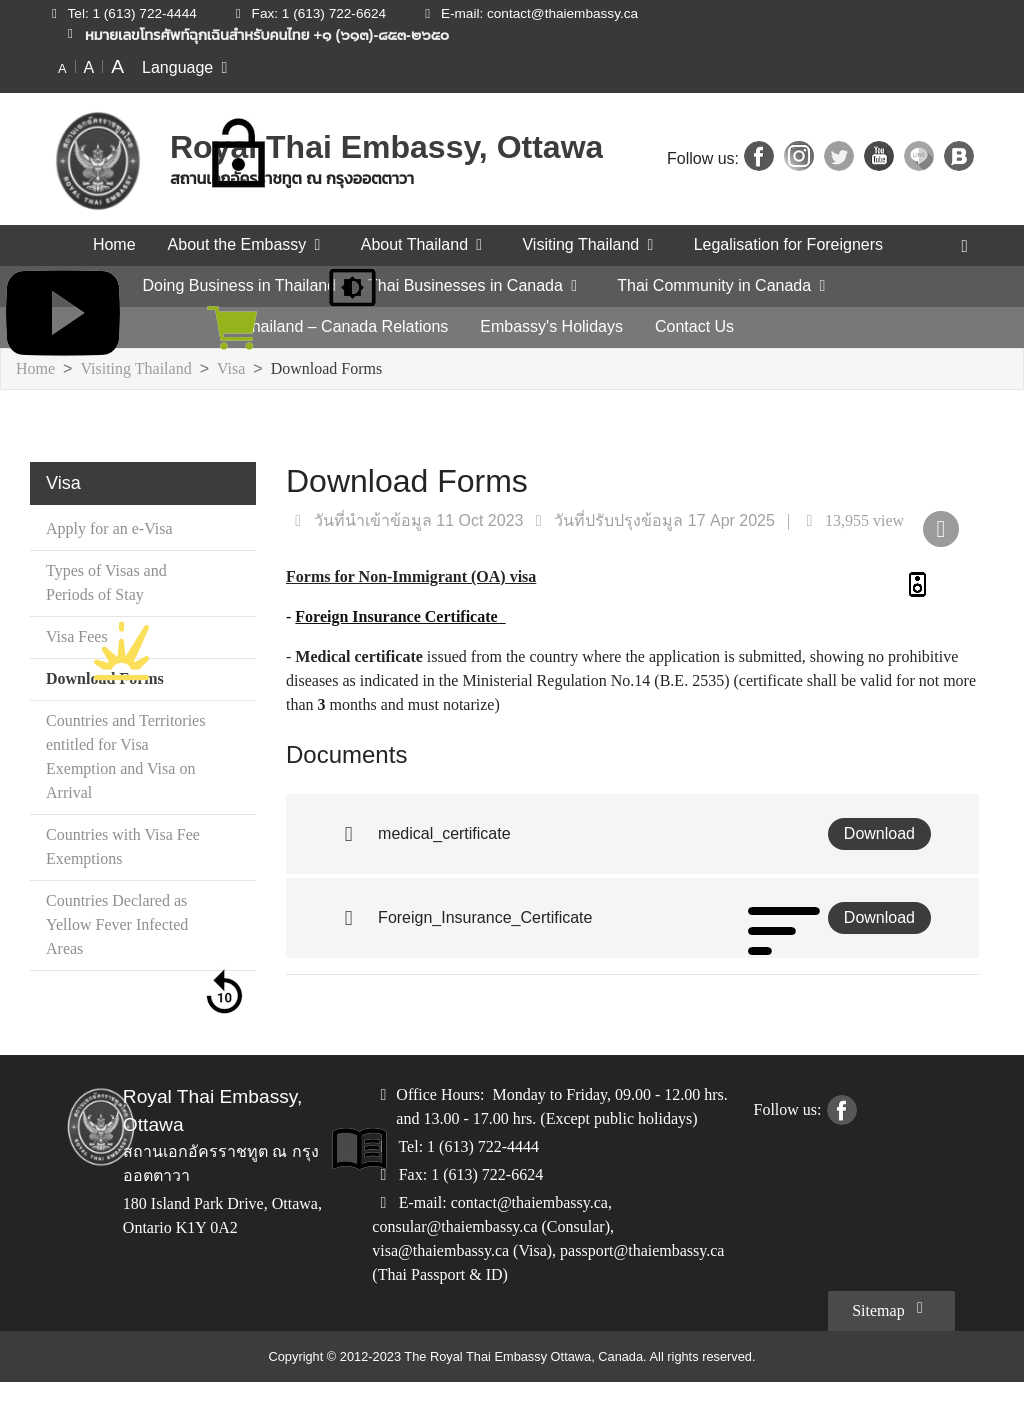  What do you see at coordinates (121, 652) in the screenshot?
I see `indicates an explosion or blast effect` at bounding box center [121, 652].